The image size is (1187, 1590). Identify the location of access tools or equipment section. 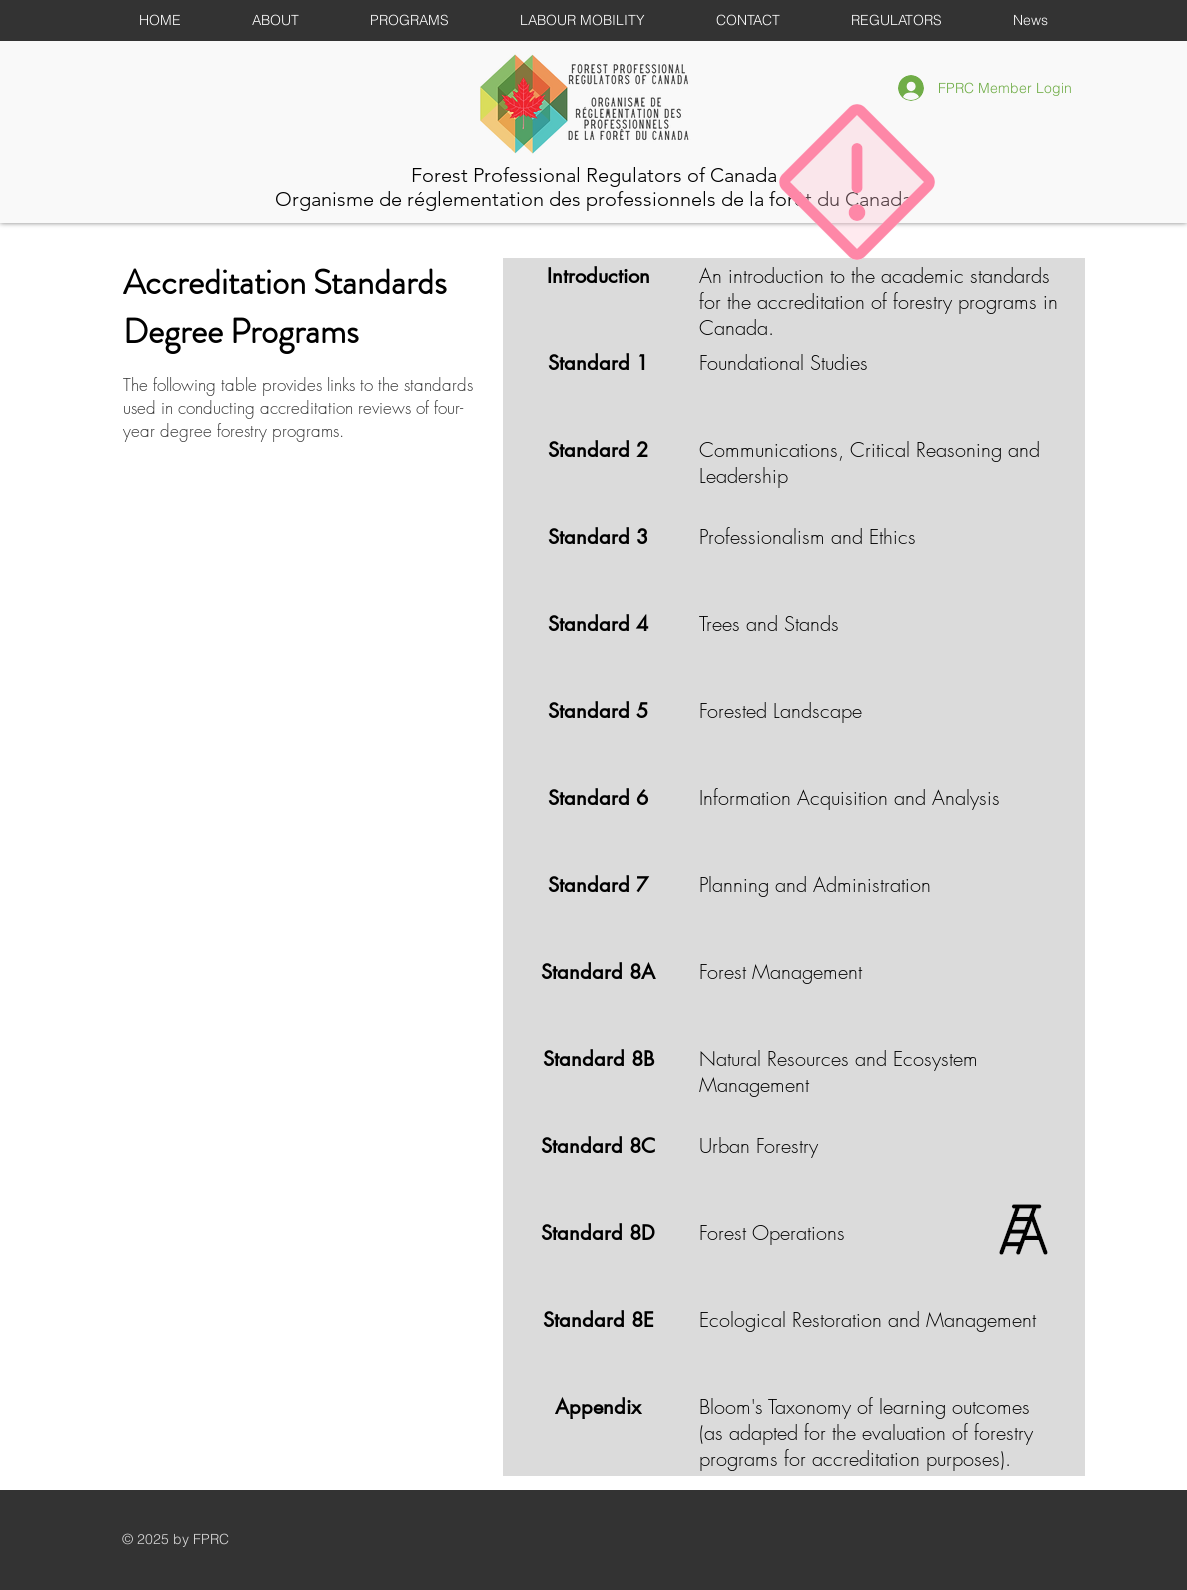
(1024, 1229).